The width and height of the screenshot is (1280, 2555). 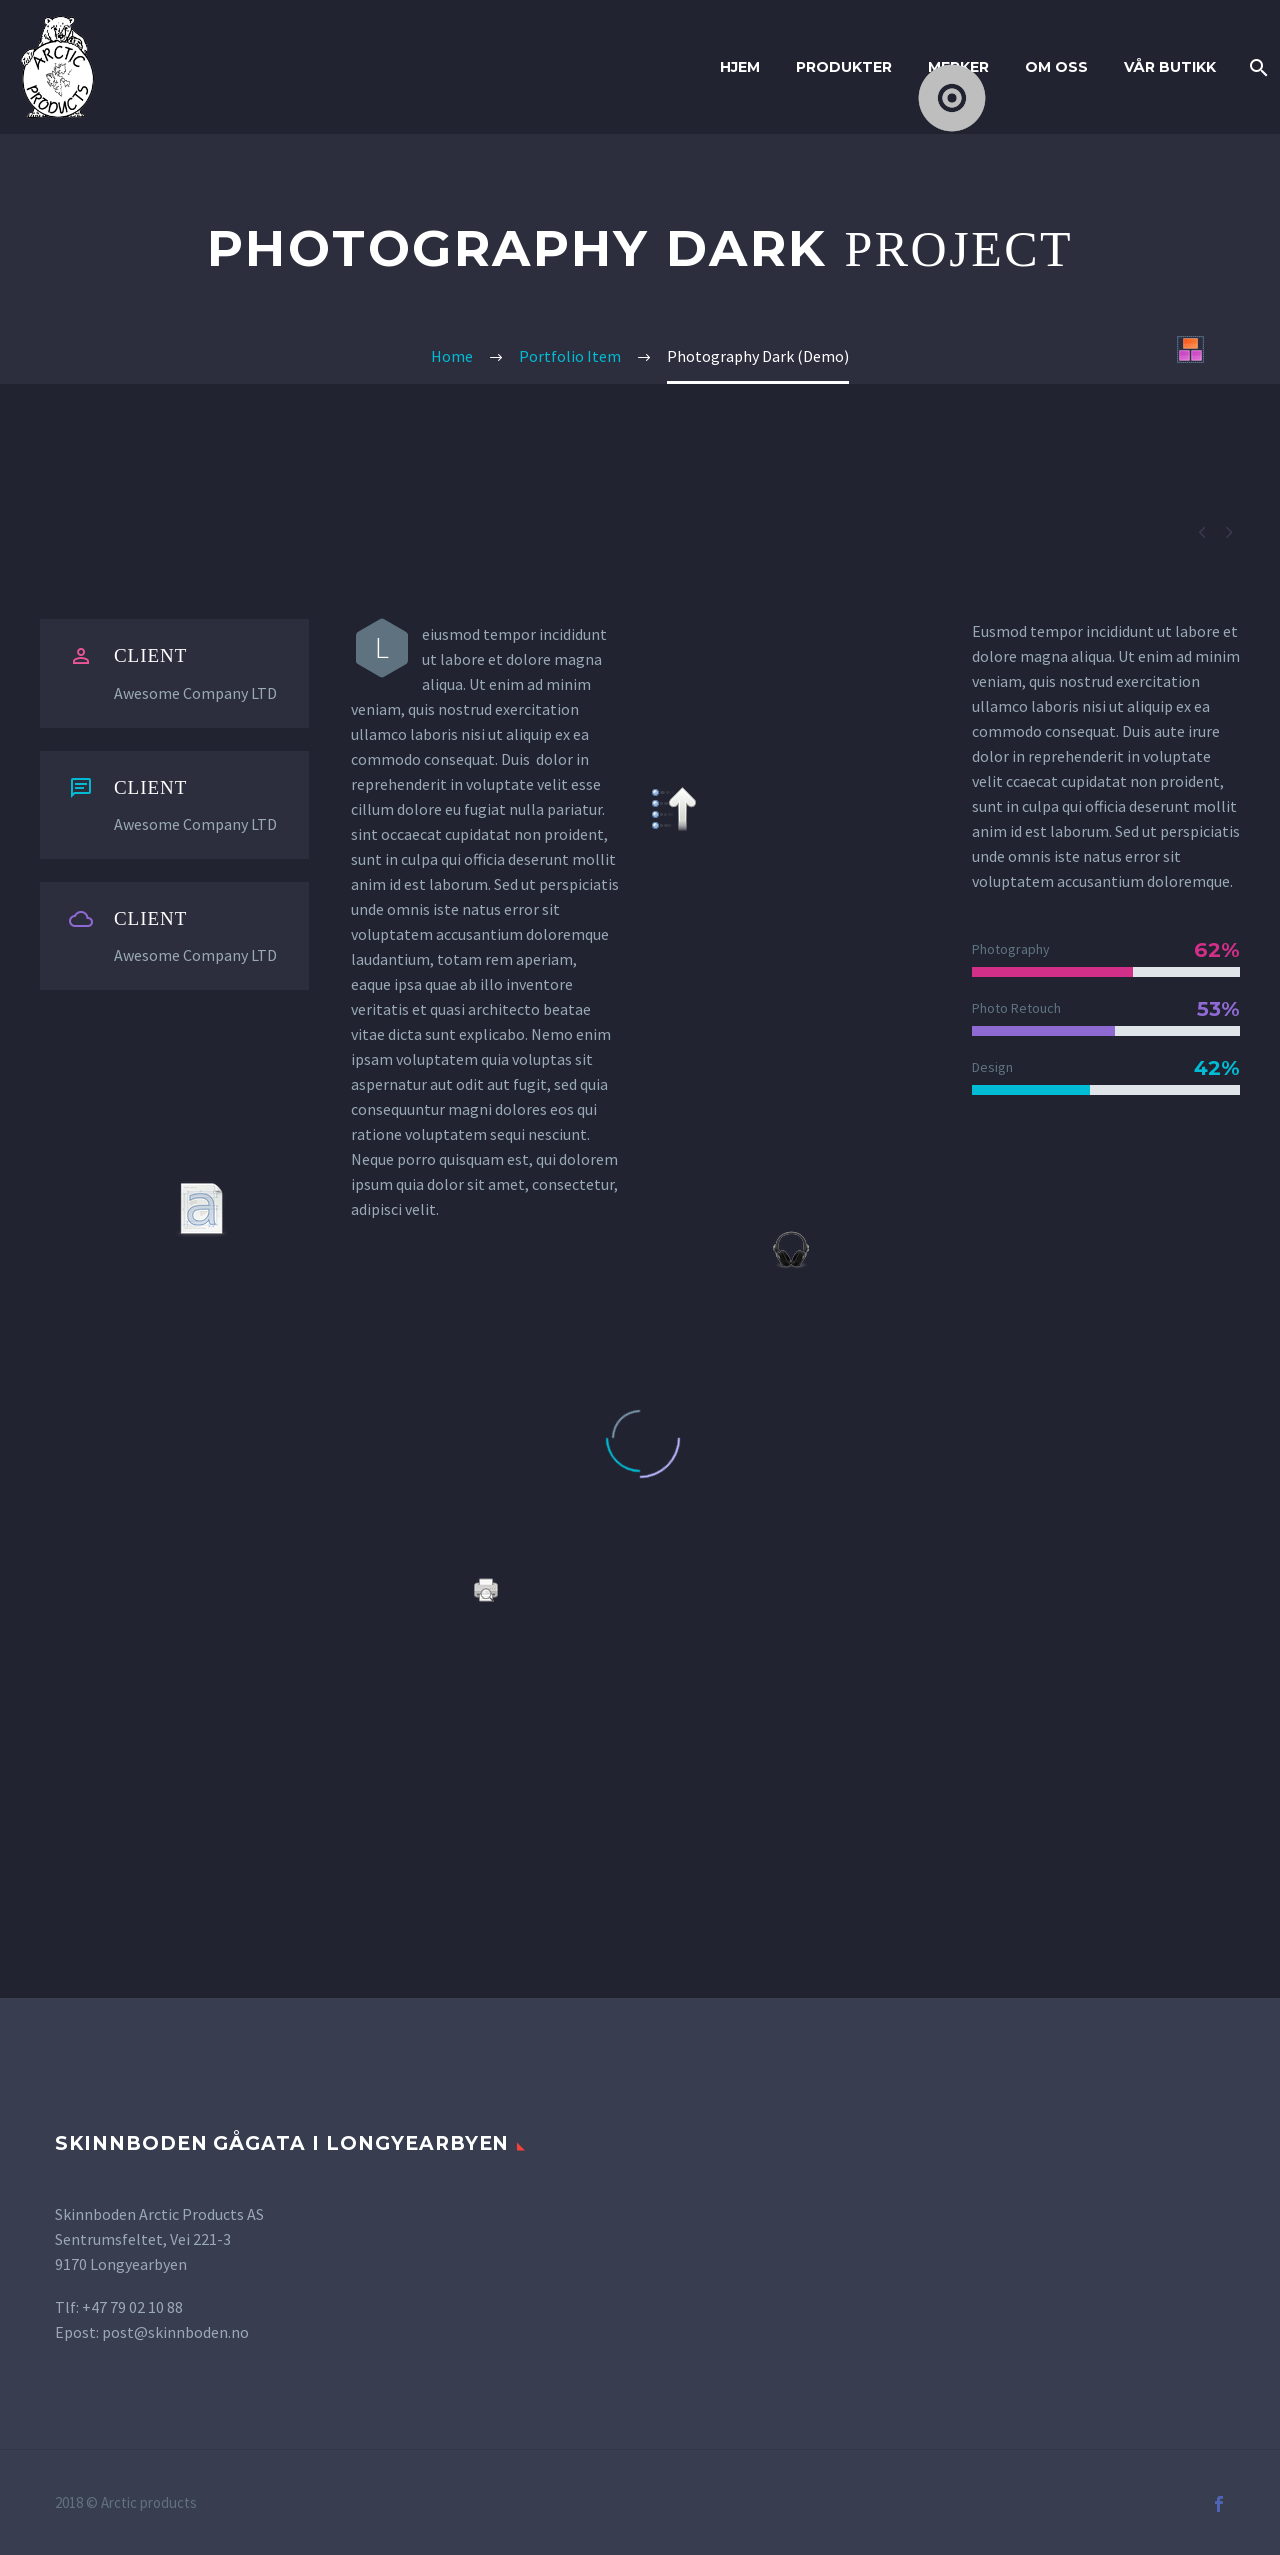 What do you see at coordinates (676, 810) in the screenshot?
I see `sort items in descending order` at bounding box center [676, 810].